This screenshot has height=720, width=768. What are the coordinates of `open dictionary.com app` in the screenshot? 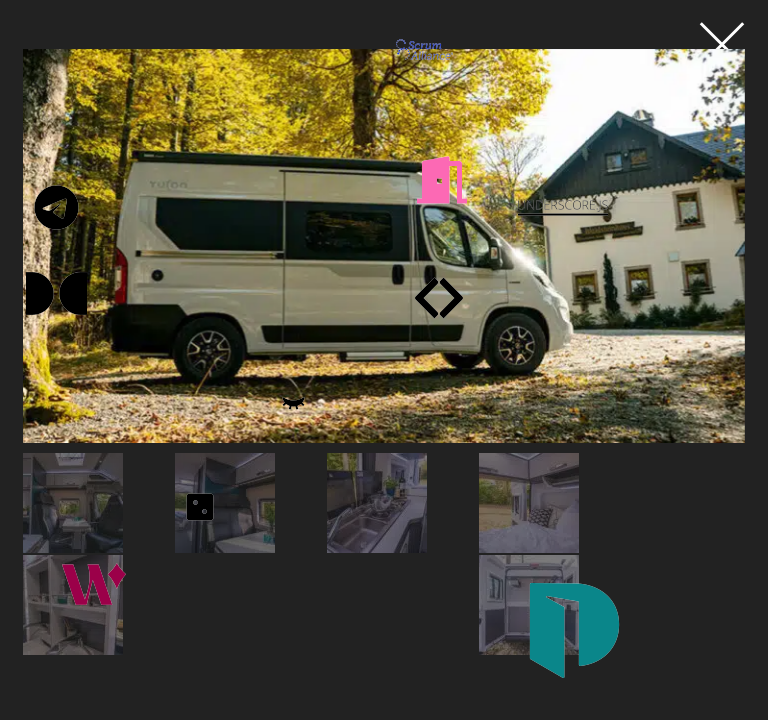 It's located at (574, 630).